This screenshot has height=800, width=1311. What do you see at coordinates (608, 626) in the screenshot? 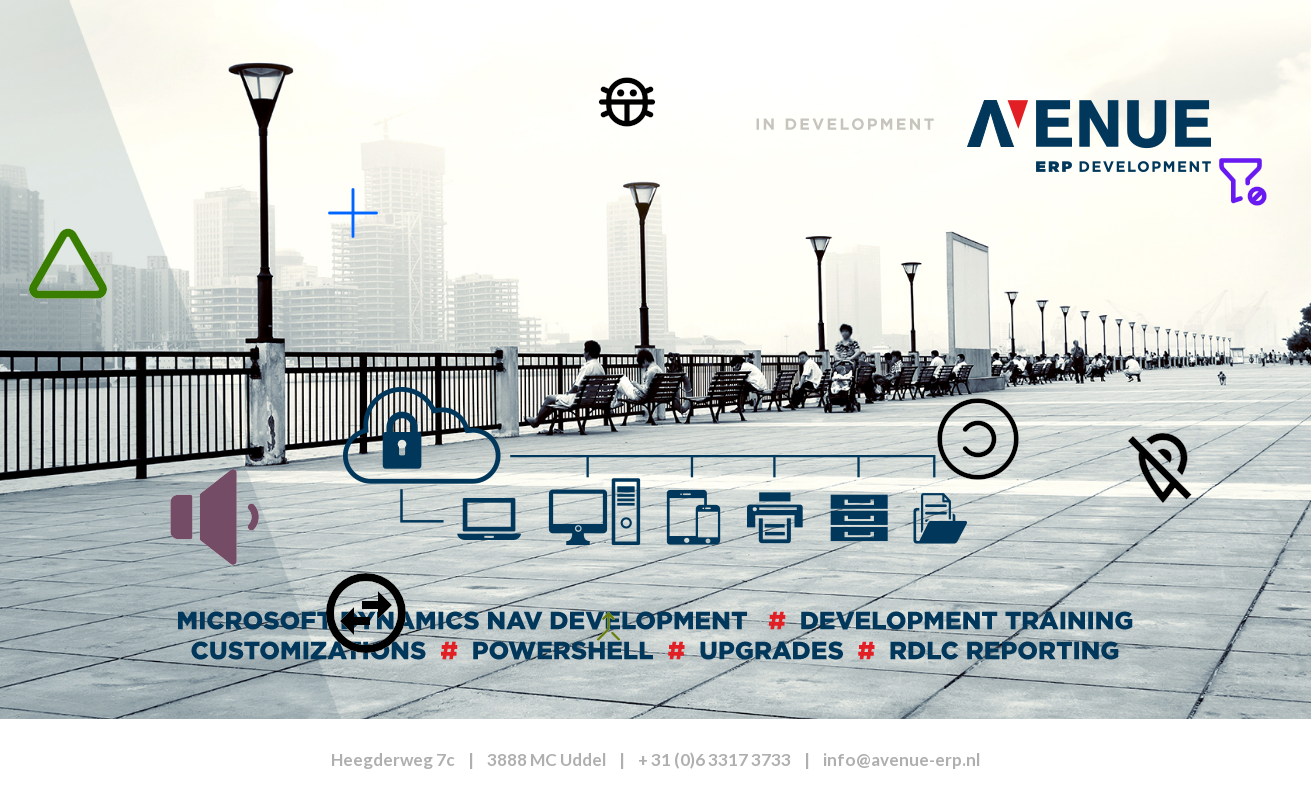
I see `merge branches or items together` at bounding box center [608, 626].